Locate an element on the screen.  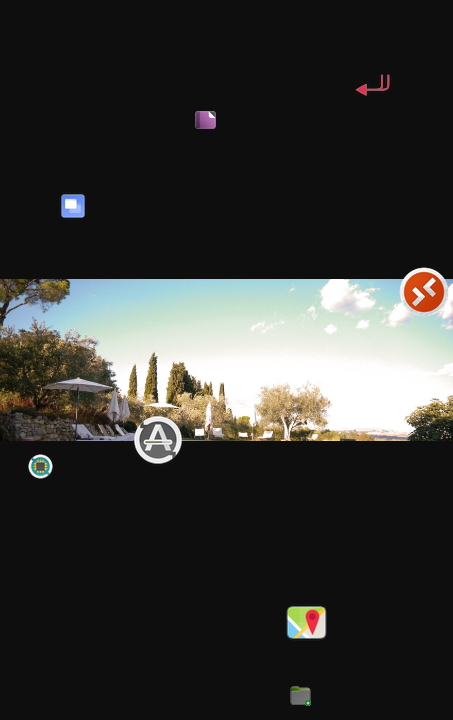
open remote desktop connection is located at coordinates (424, 292).